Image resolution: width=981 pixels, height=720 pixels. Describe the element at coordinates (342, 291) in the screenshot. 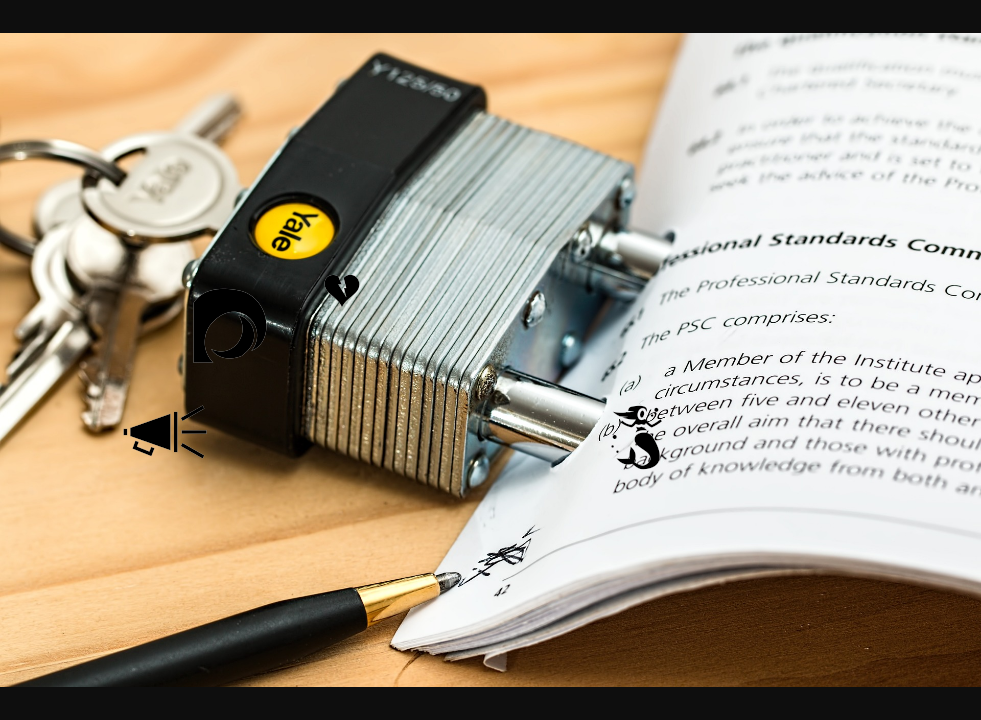

I see `indicates a dislike or negative reaction` at that location.